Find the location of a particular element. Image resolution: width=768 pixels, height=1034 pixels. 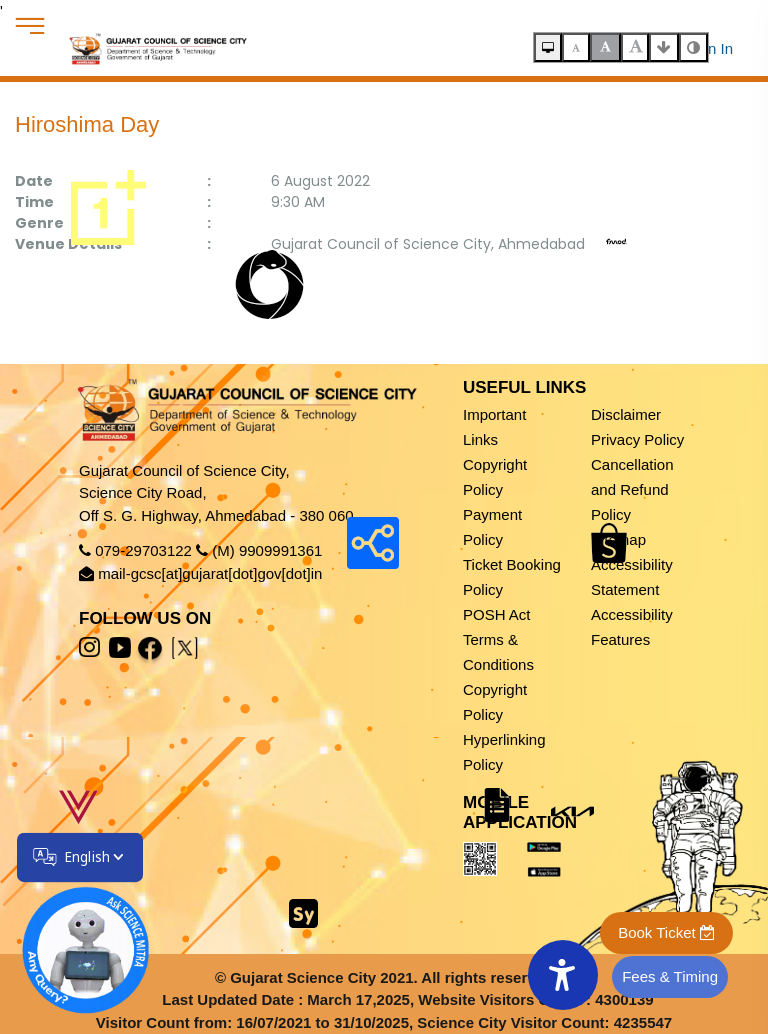

open the Shopee shopping app is located at coordinates (609, 543).